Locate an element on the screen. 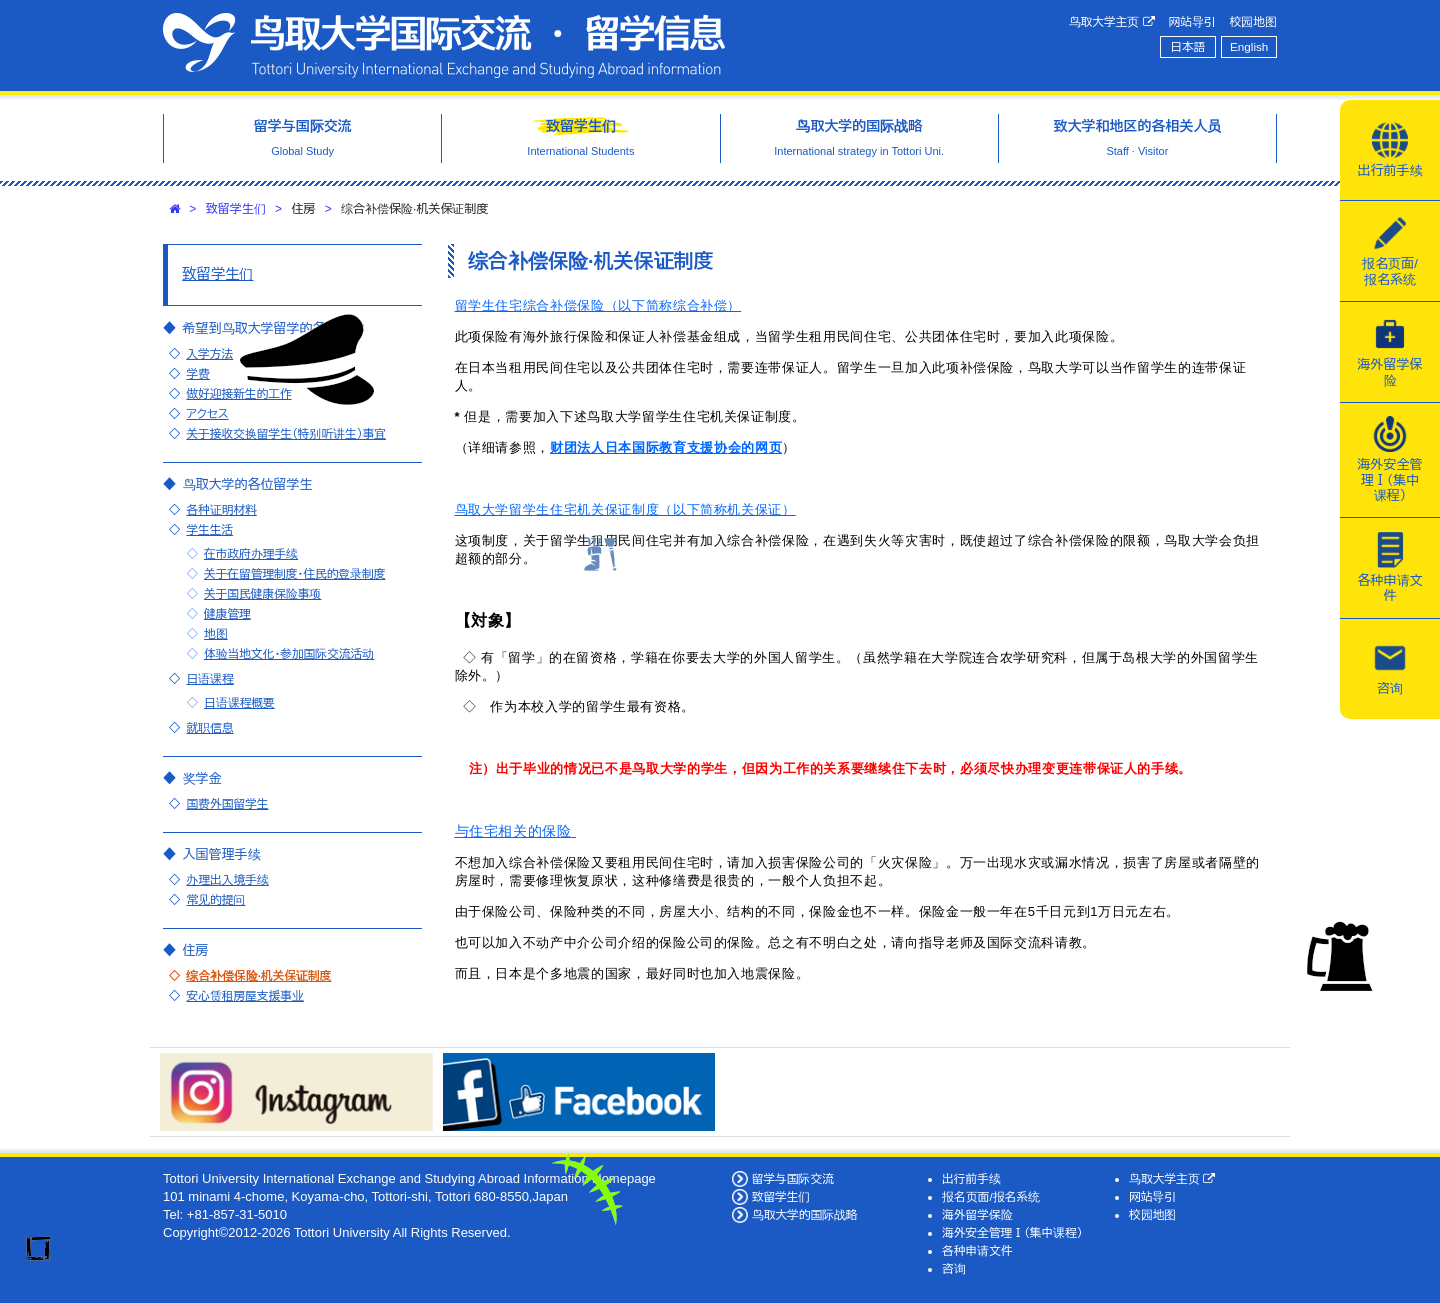 The height and width of the screenshot is (1303, 1440). select a wooden frame border style is located at coordinates (38, 1248).